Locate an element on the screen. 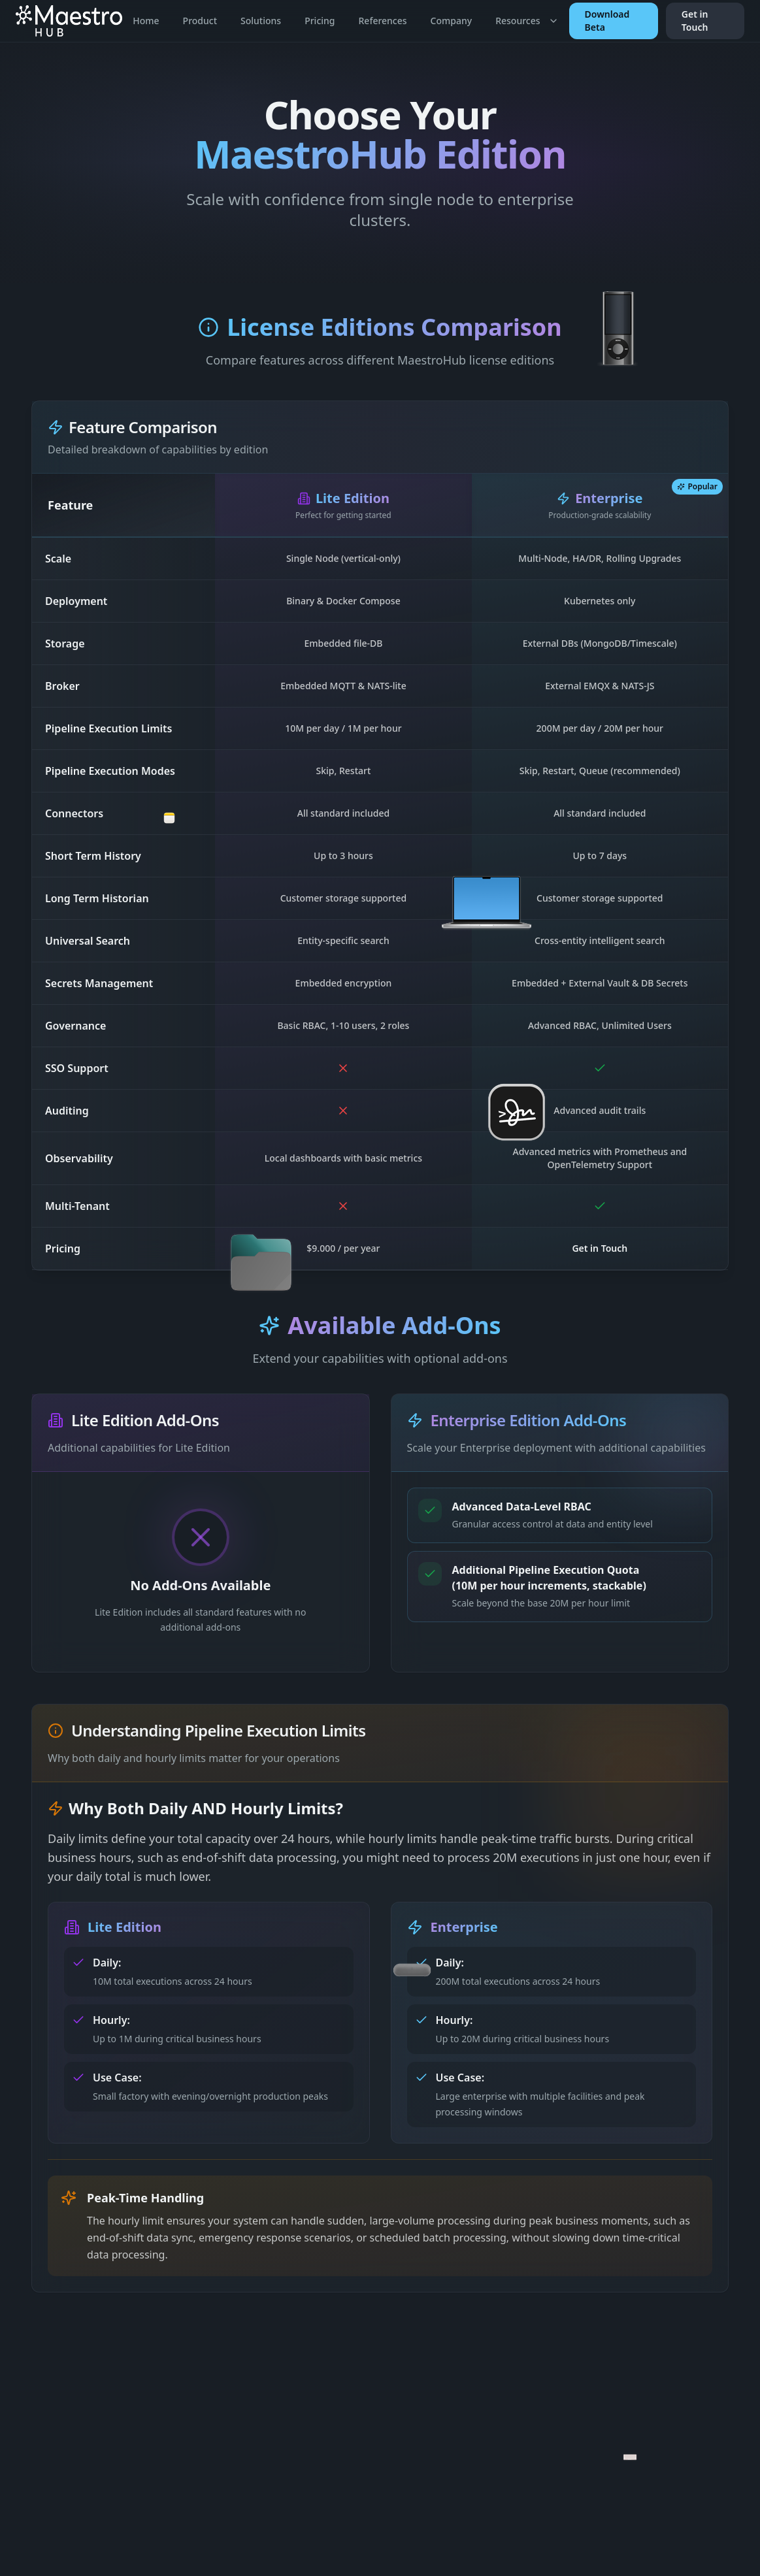 The image size is (760, 2576). drop files here to move them into this folder is located at coordinates (261, 1262).